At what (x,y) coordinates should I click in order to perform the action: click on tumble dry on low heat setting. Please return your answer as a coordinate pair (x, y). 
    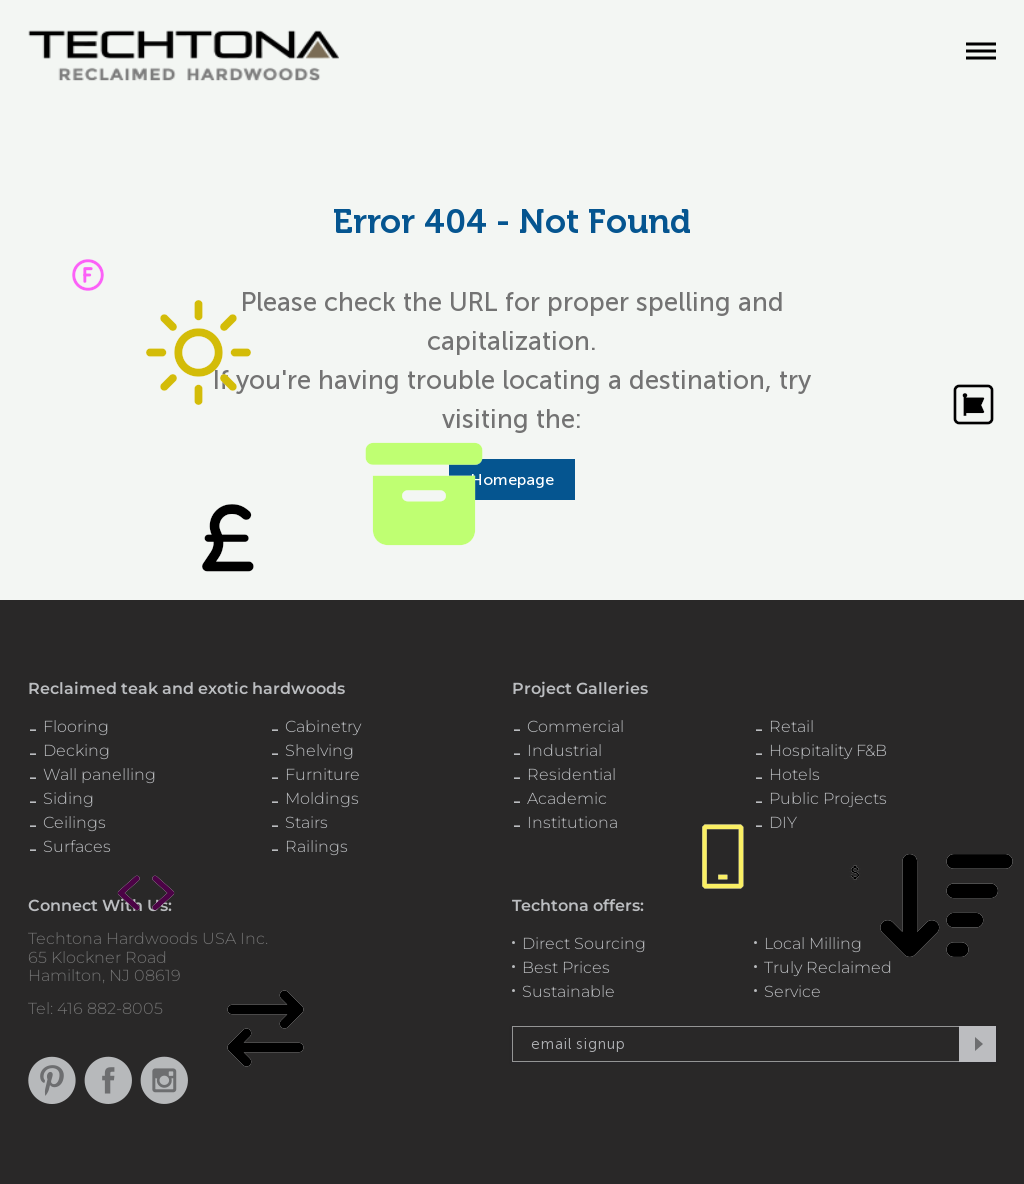
    Looking at the image, I should click on (88, 275).